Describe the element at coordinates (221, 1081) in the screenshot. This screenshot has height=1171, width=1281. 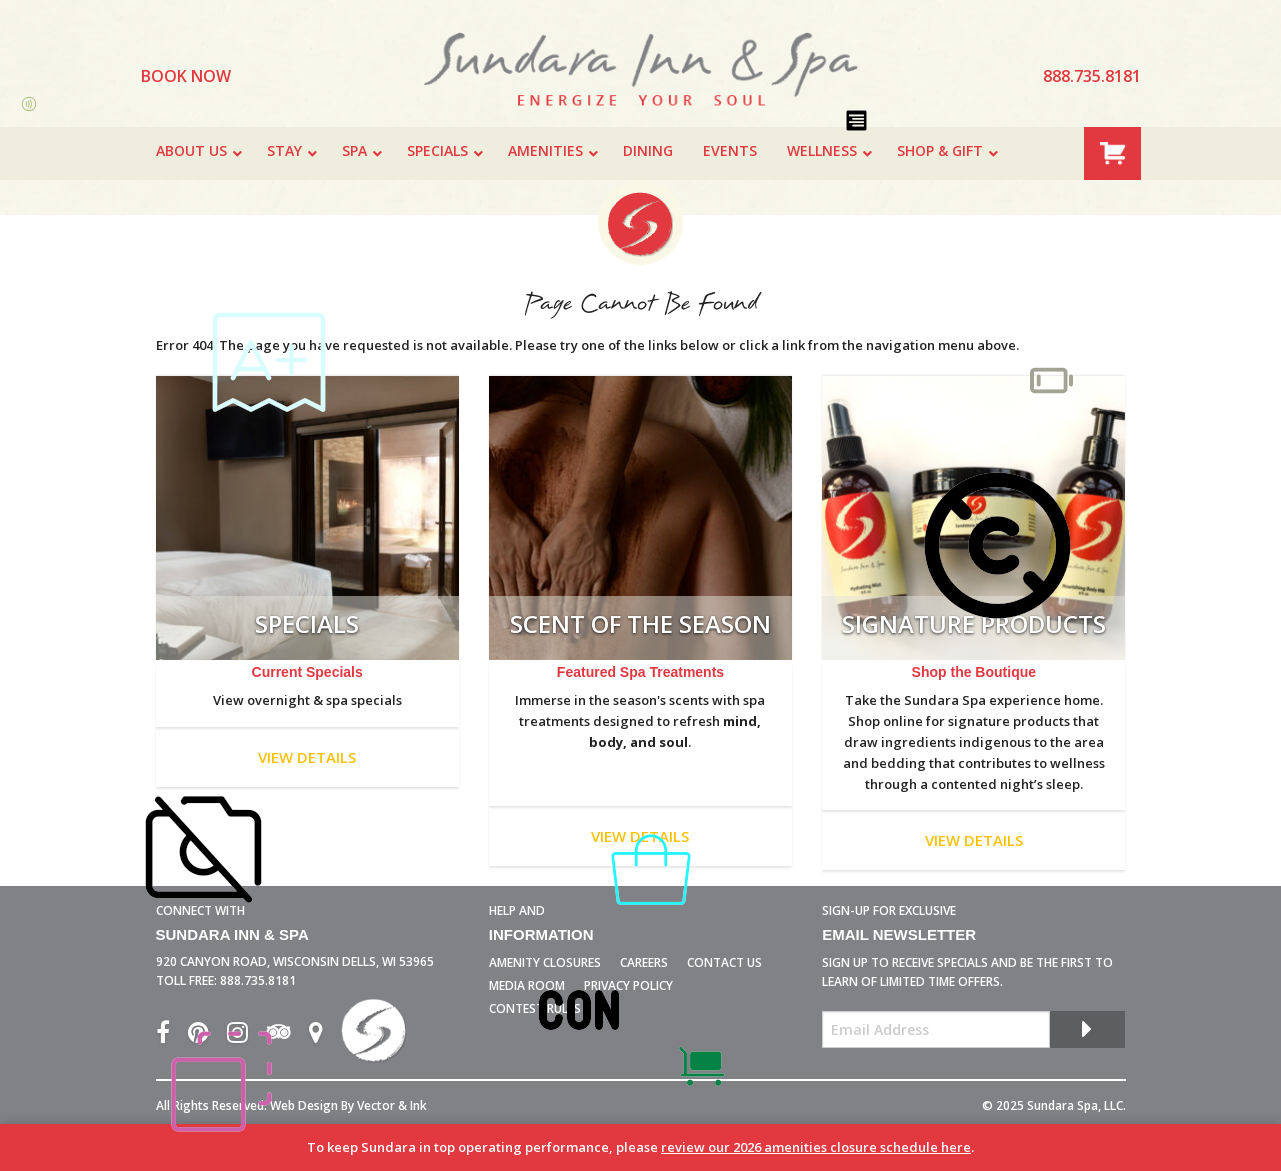
I see `send selection to background layer` at that location.